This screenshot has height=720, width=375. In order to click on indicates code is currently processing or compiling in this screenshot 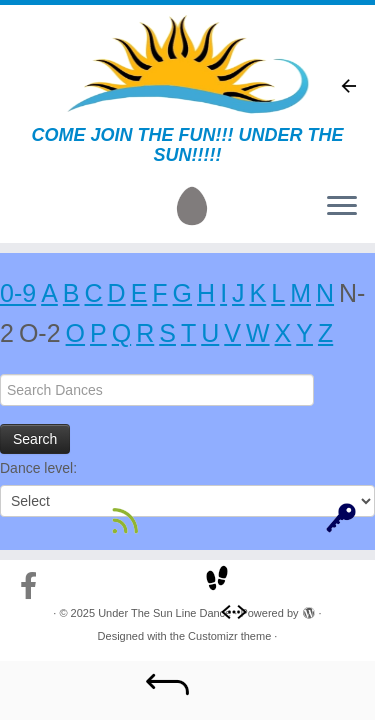, I will do `click(234, 612)`.